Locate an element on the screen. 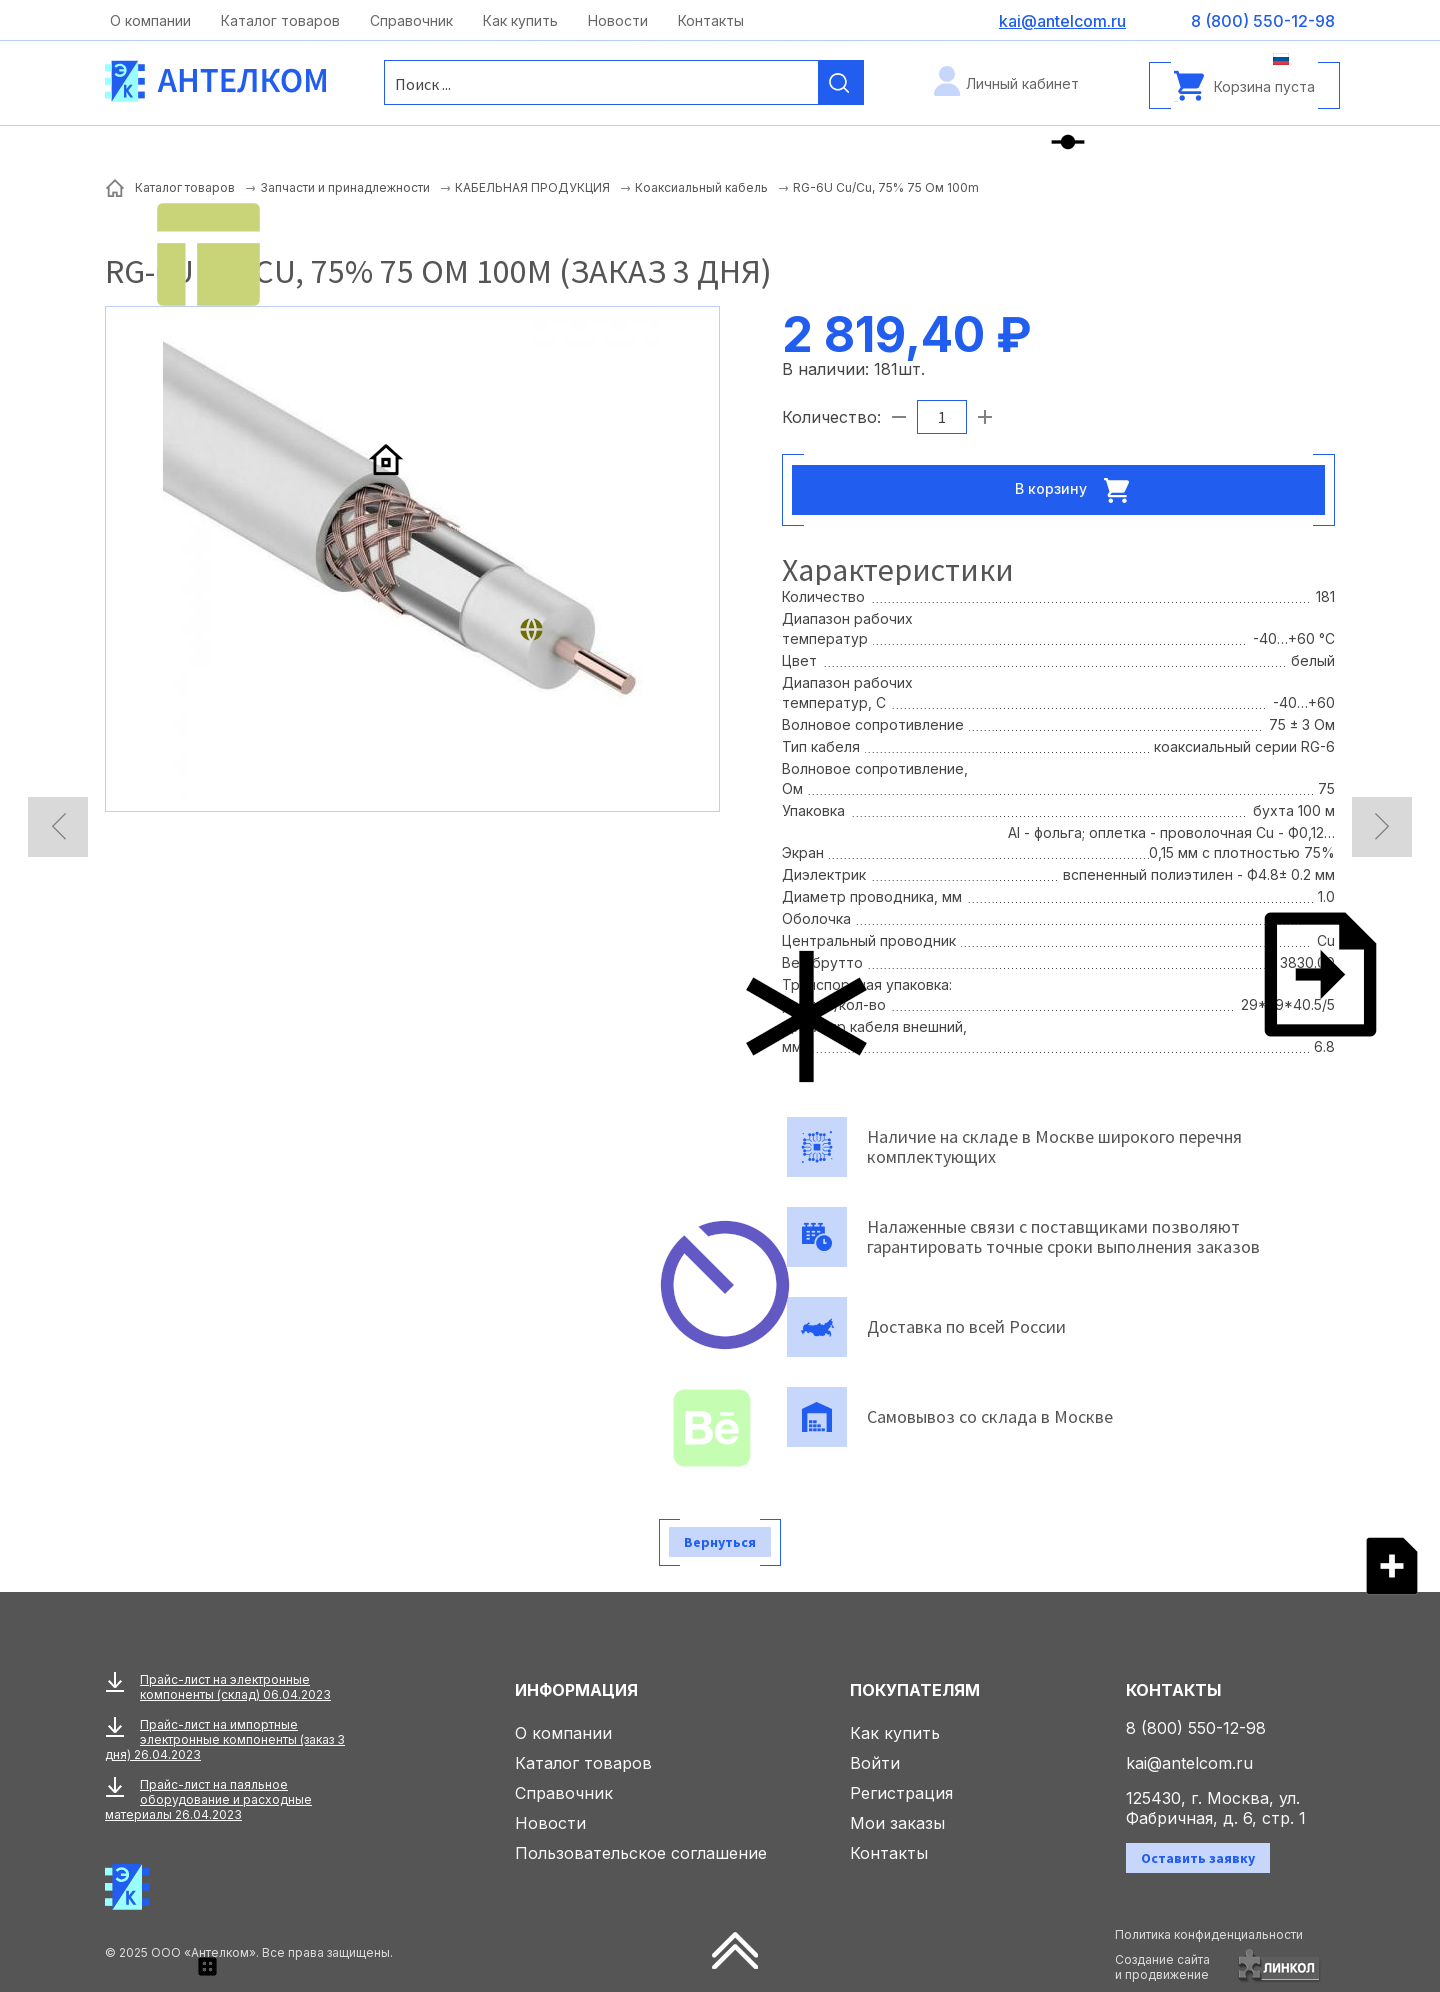 The width and height of the screenshot is (1440, 1992). scan a QR code or barcode is located at coordinates (725, 1285).